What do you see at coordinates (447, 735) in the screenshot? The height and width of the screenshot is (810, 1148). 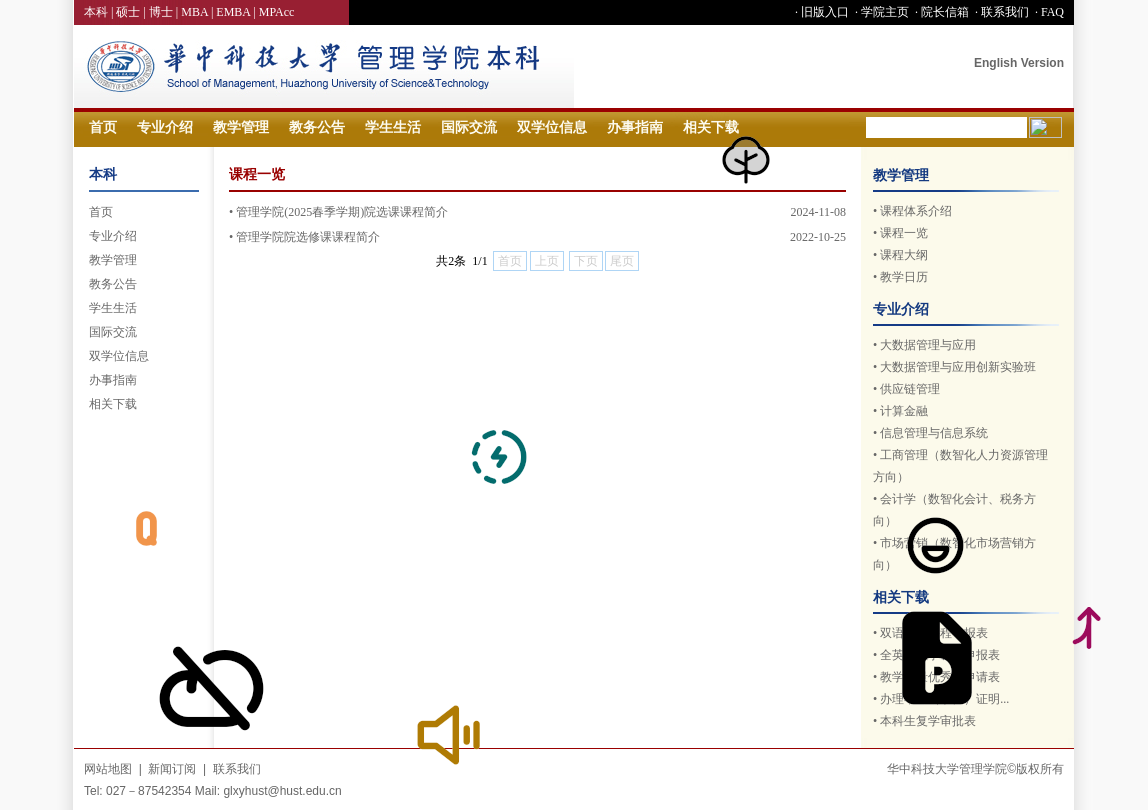 I see `increase or maximize volume` at bounding box center [447, 735].